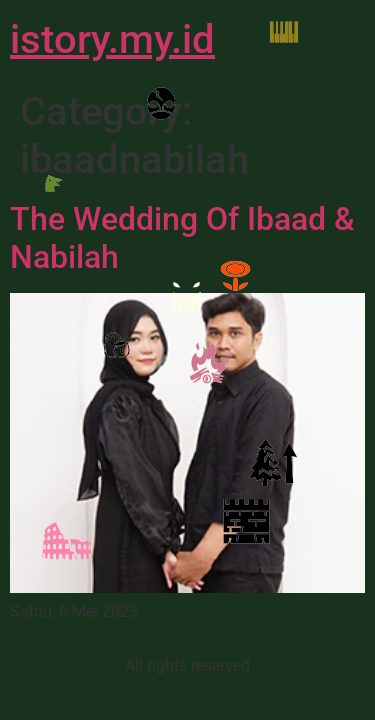  I want to click on tropical or beach-themed game item, so click(117, 345).